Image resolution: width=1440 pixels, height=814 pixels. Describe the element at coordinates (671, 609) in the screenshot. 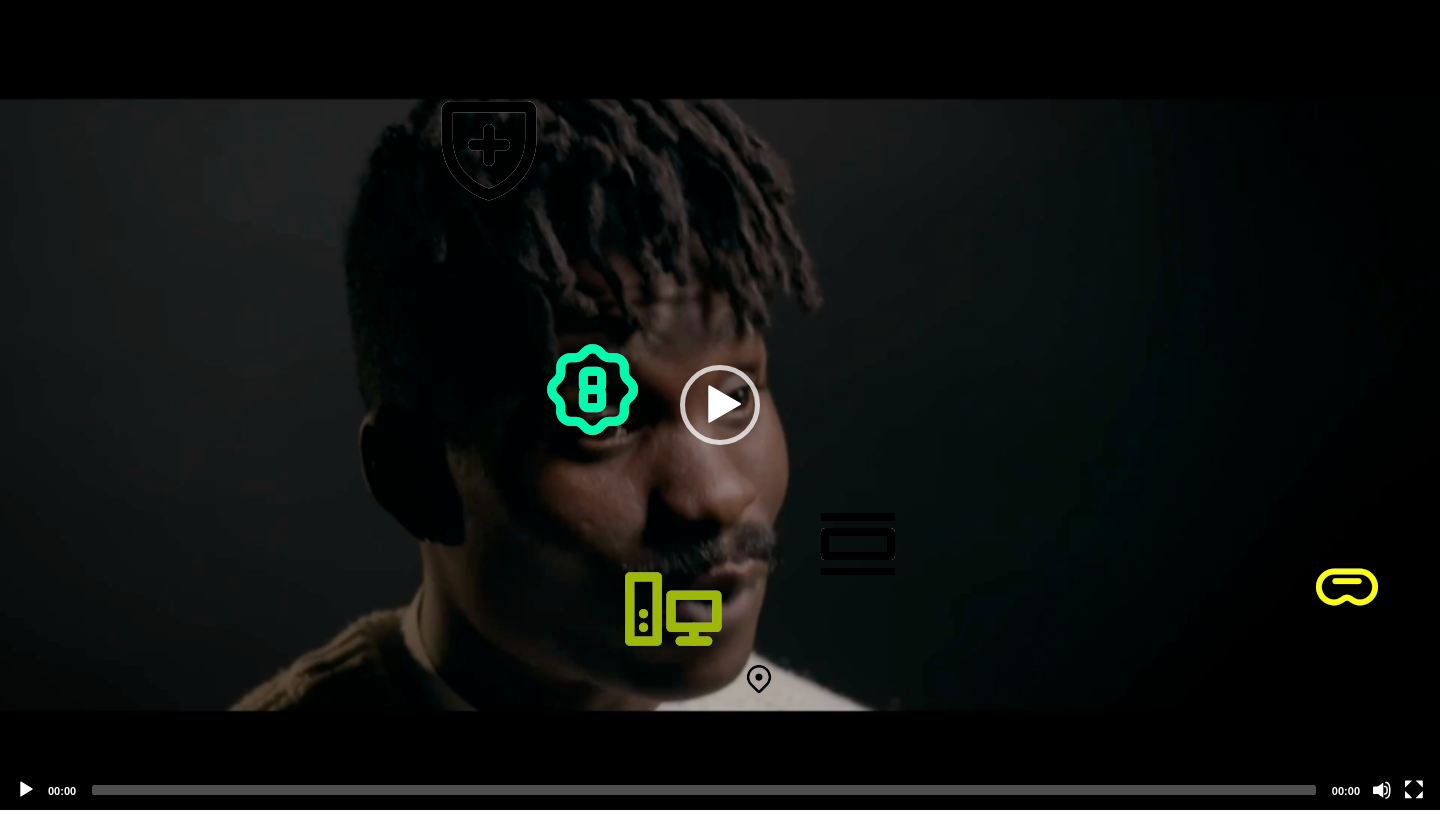

I see `desktop computer or PC device` at that location.